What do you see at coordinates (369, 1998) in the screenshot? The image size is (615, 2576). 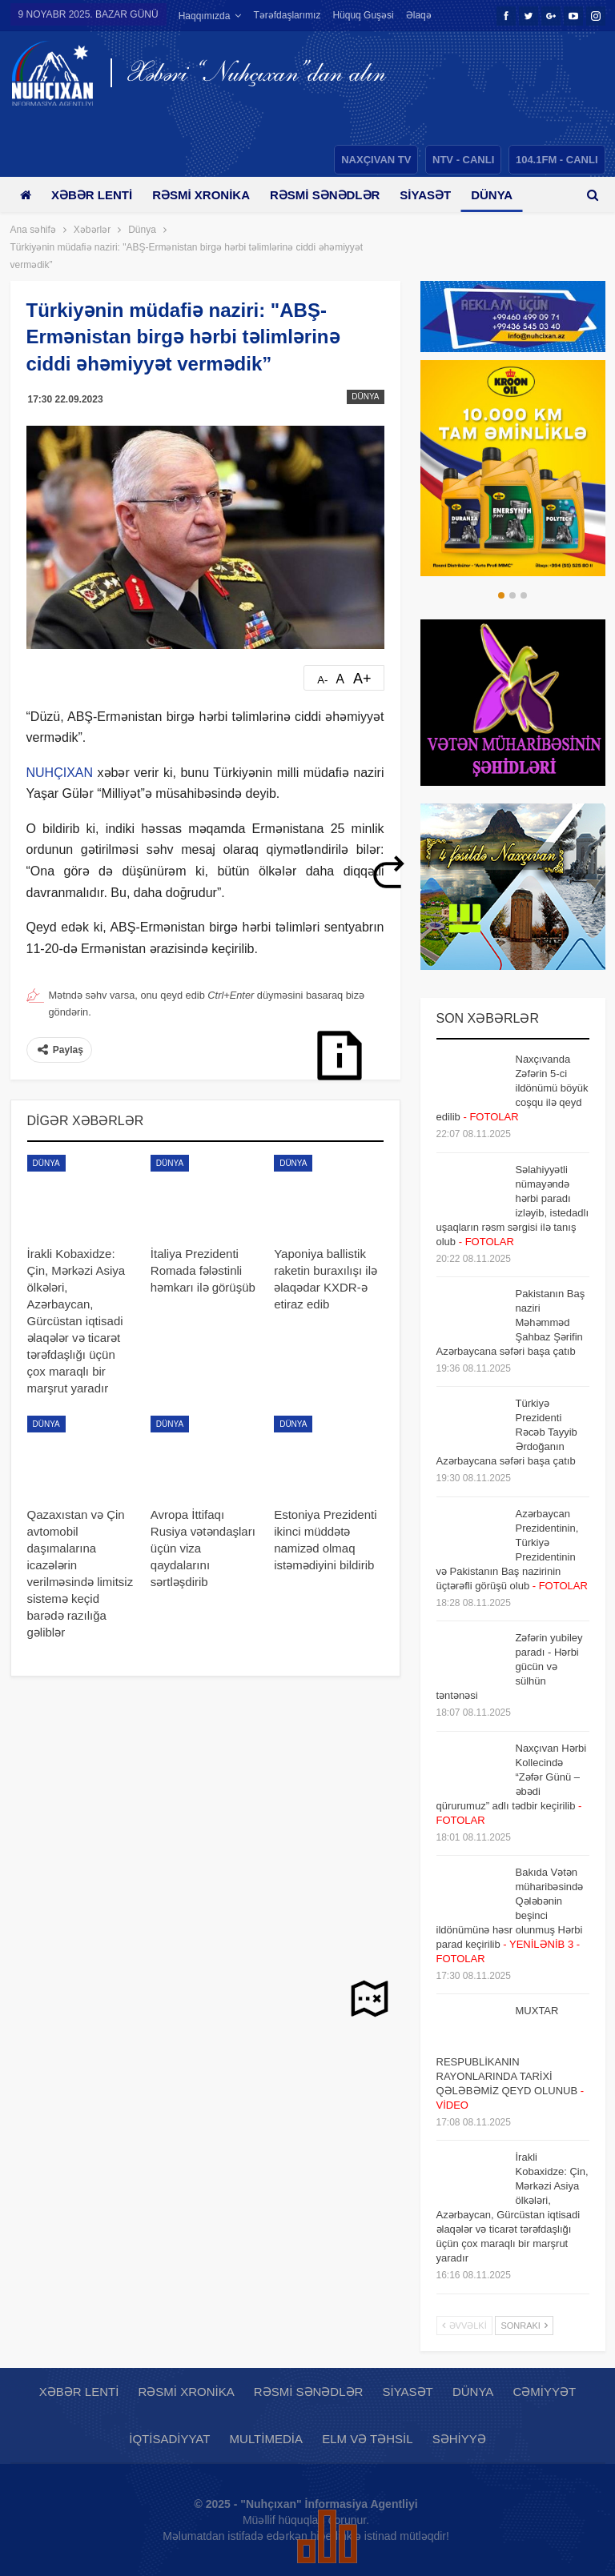 I see `view treasure map or hidden location` at bounding box center [369, 1998].